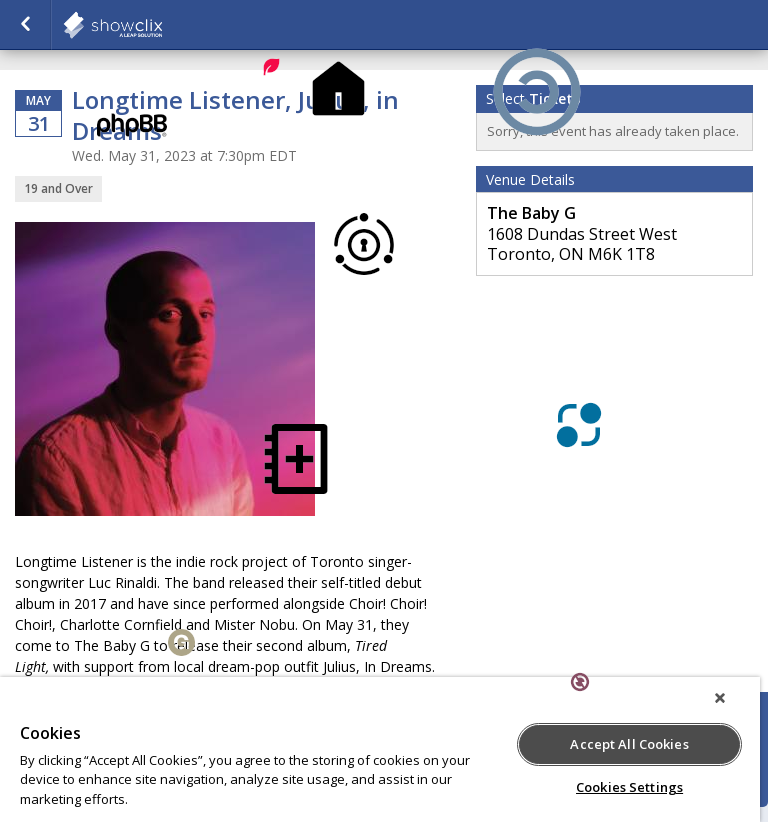 The height and width of the screenshot is (822, 768). What do you see at coordinates (181, 642) in the screenshot?
I see `link to gumroad store or profile` at bounding box center [181, 642].